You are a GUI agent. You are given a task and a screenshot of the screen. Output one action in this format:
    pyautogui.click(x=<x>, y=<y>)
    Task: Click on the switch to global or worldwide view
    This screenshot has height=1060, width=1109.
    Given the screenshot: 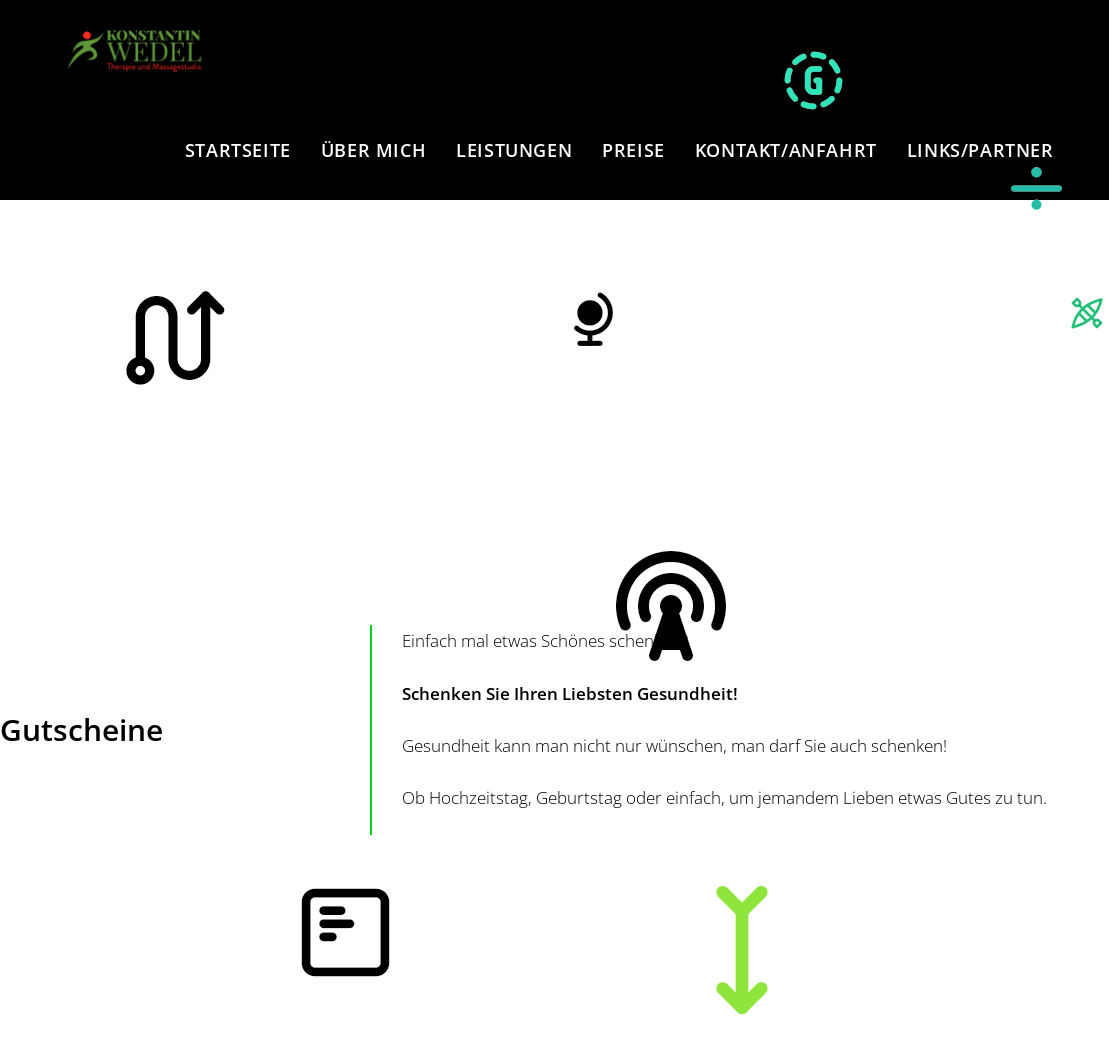 What is the action you would take?
    pyautogui.click(x=592, y=320)
    